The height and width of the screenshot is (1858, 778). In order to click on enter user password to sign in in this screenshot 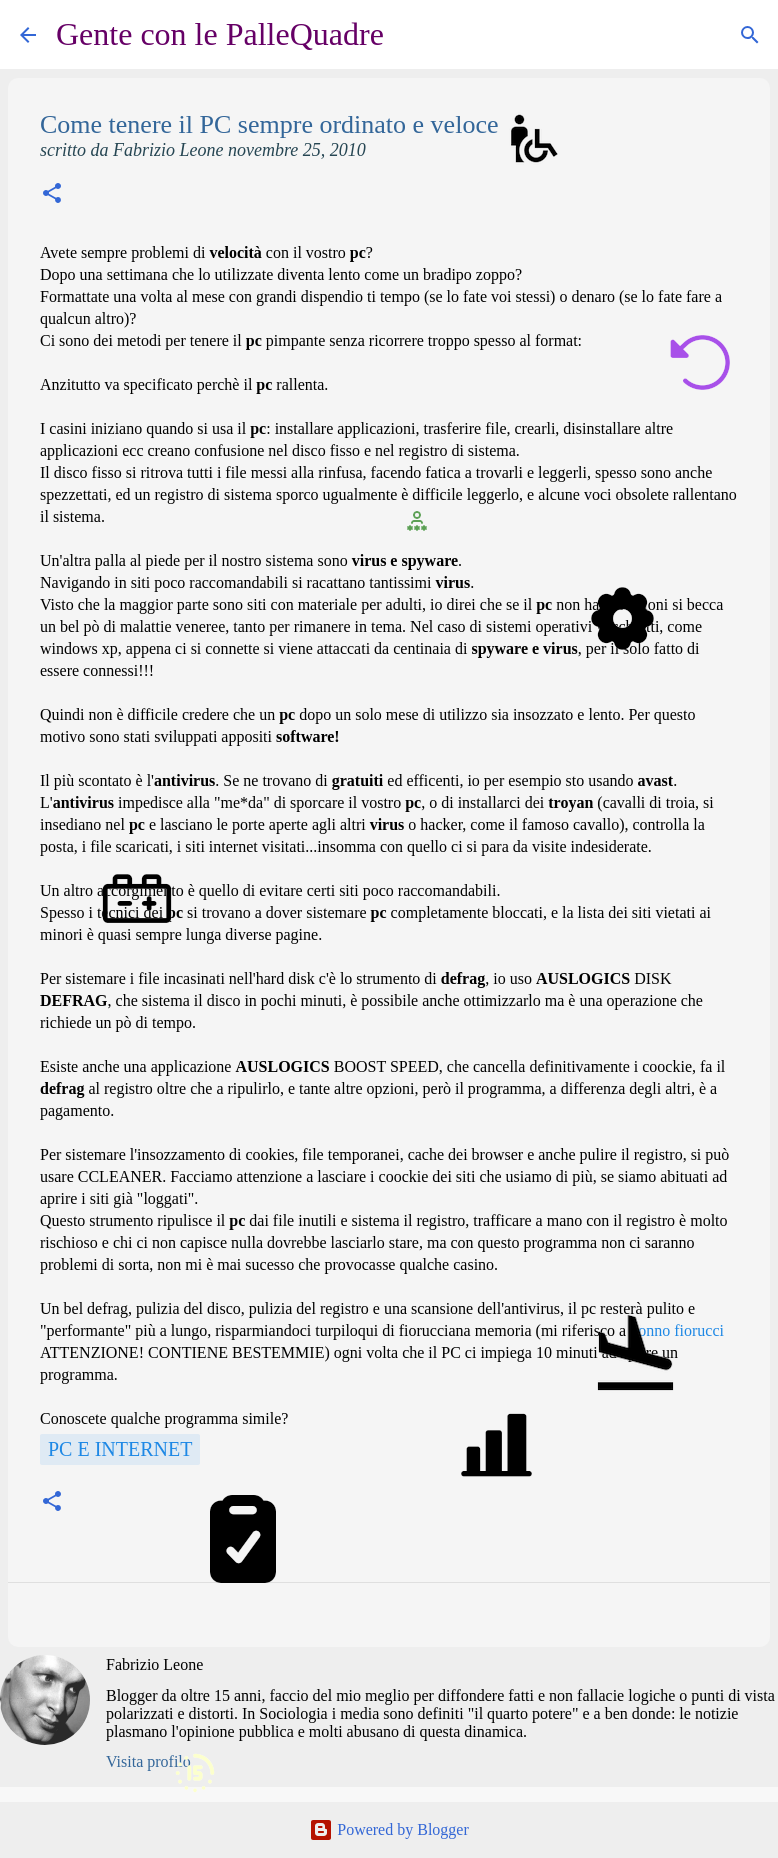, I will do `click(417, 521)`.